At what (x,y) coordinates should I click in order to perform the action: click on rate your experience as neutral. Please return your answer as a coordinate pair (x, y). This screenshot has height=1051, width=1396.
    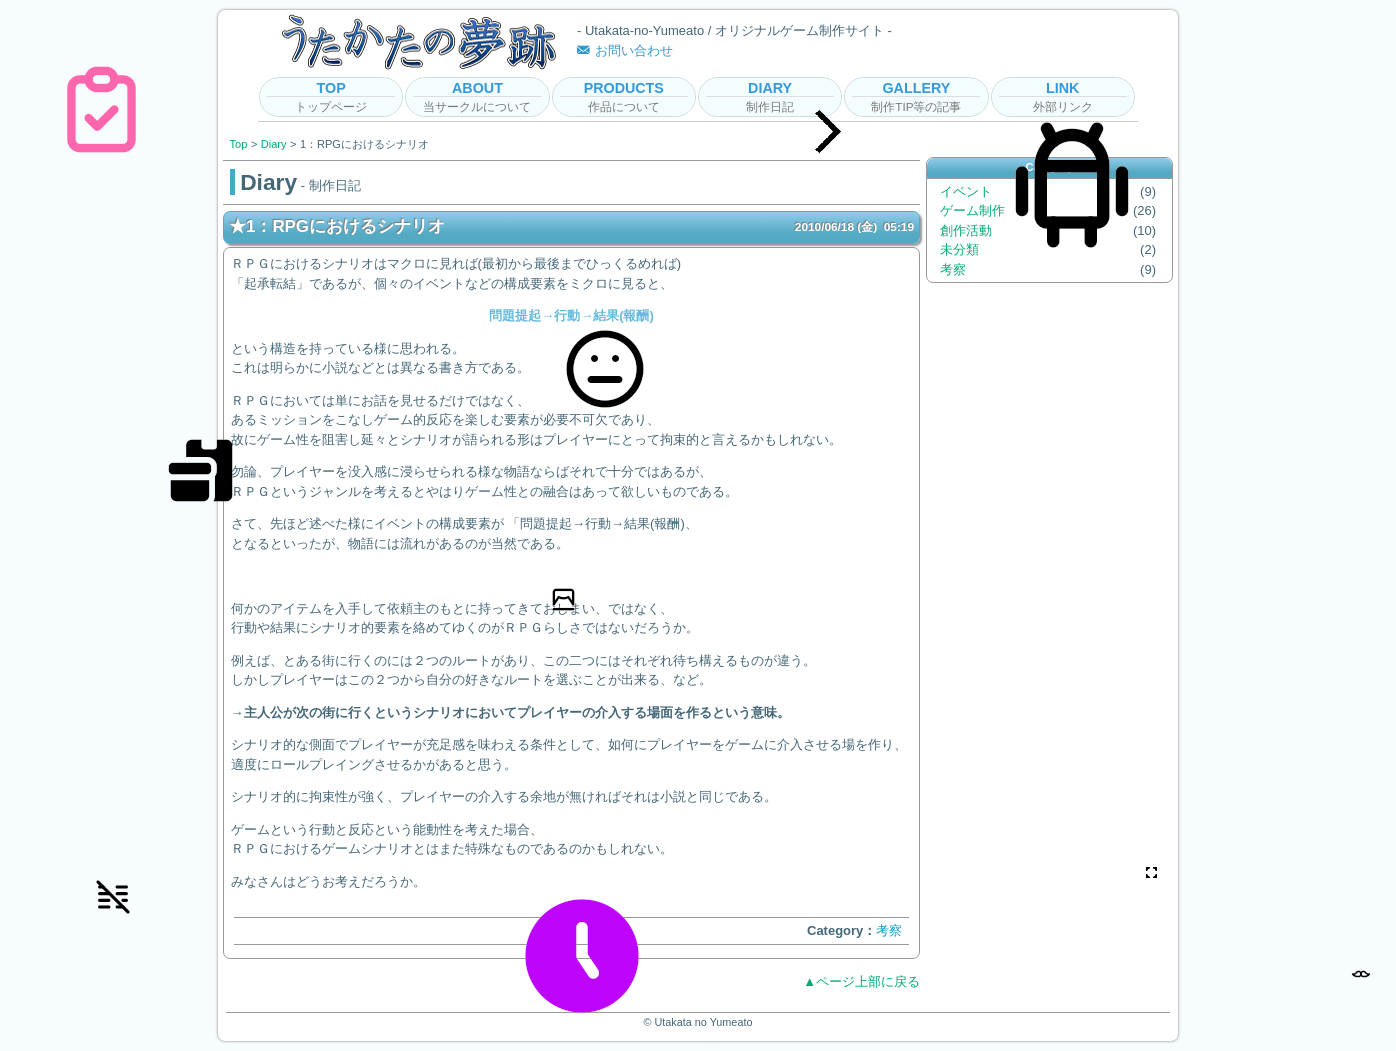
    Looking at the image, I should click on (605, 369).